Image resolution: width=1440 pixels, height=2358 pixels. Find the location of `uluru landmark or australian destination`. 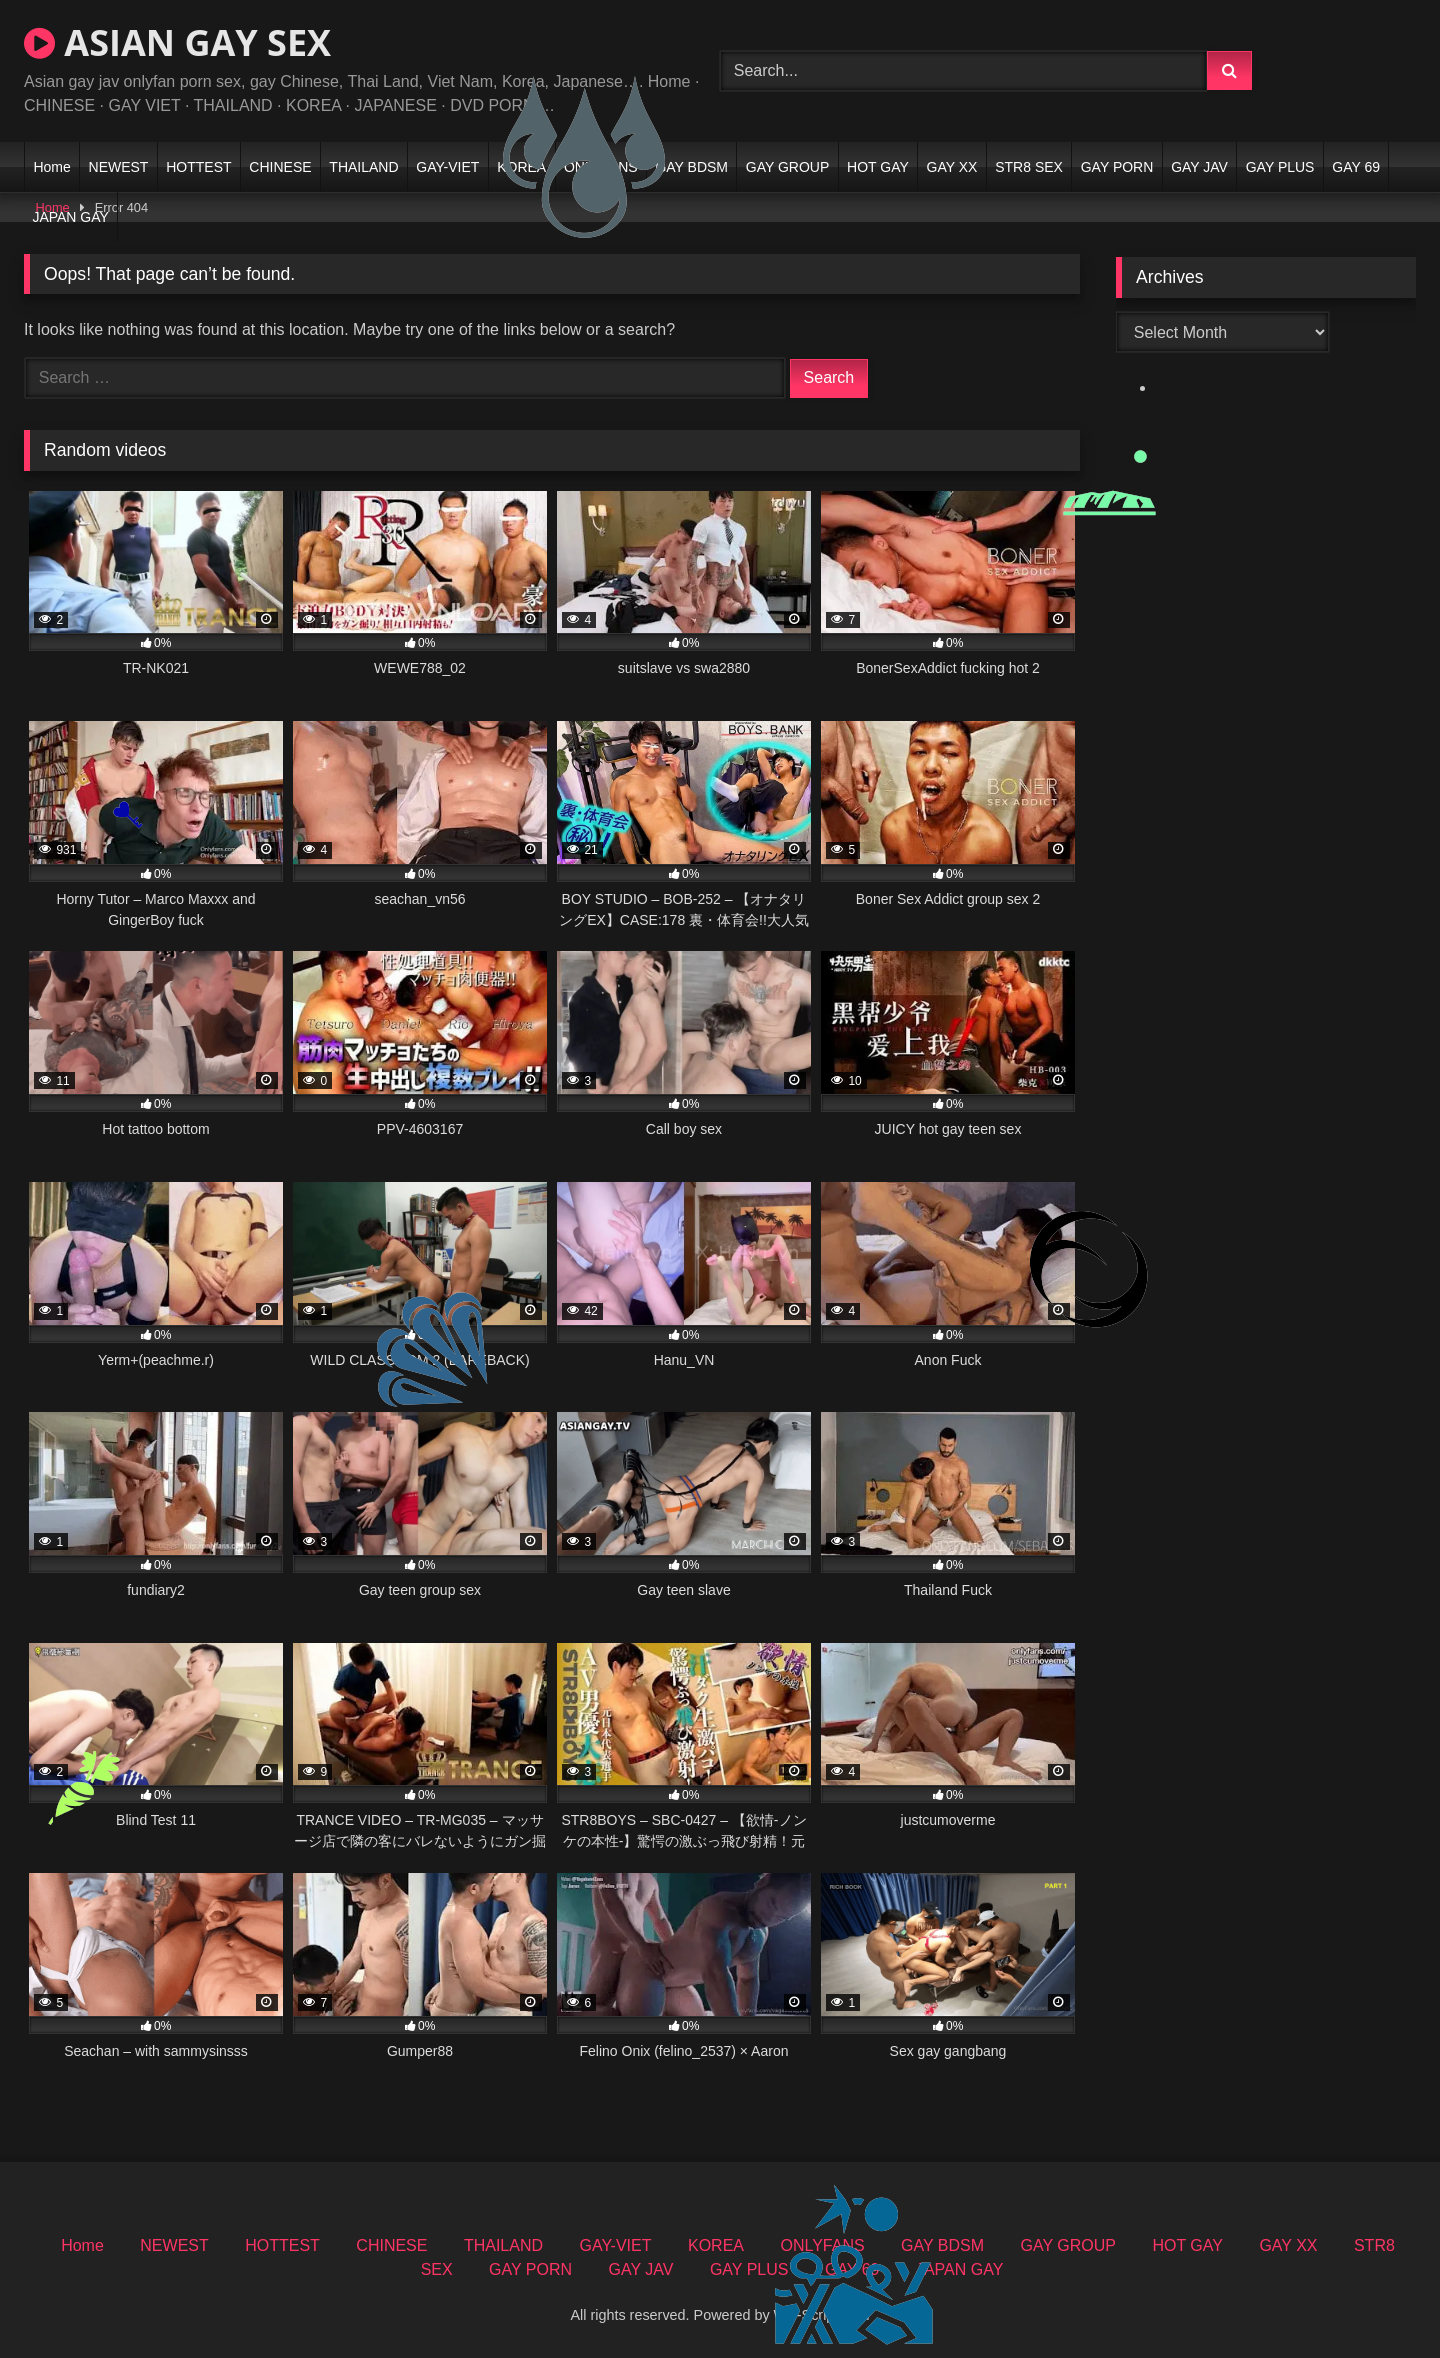

uluru landmark or australian destination is located at coordinates (1109, 487).